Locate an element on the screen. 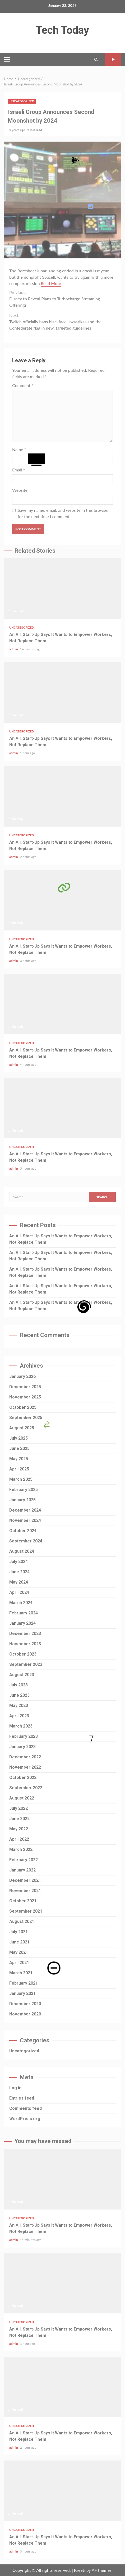 The image size is (125, 2576). copy or share a link is located at coordinates (64, 887).